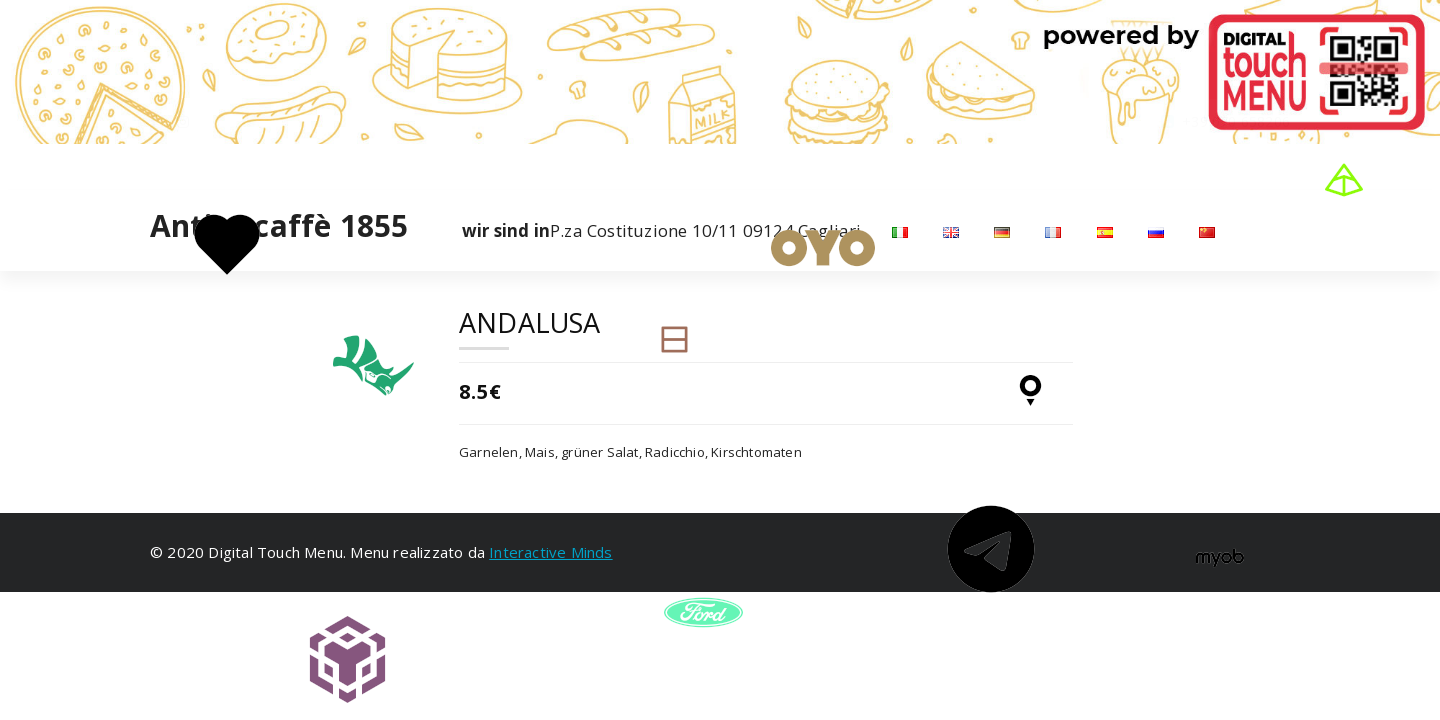 This screenshot has height=720, width=1440. What do you see at coordinates (703, 612) in the screenshot?
I see `Ford brand or dealership app` at bounding box center [703, 612].